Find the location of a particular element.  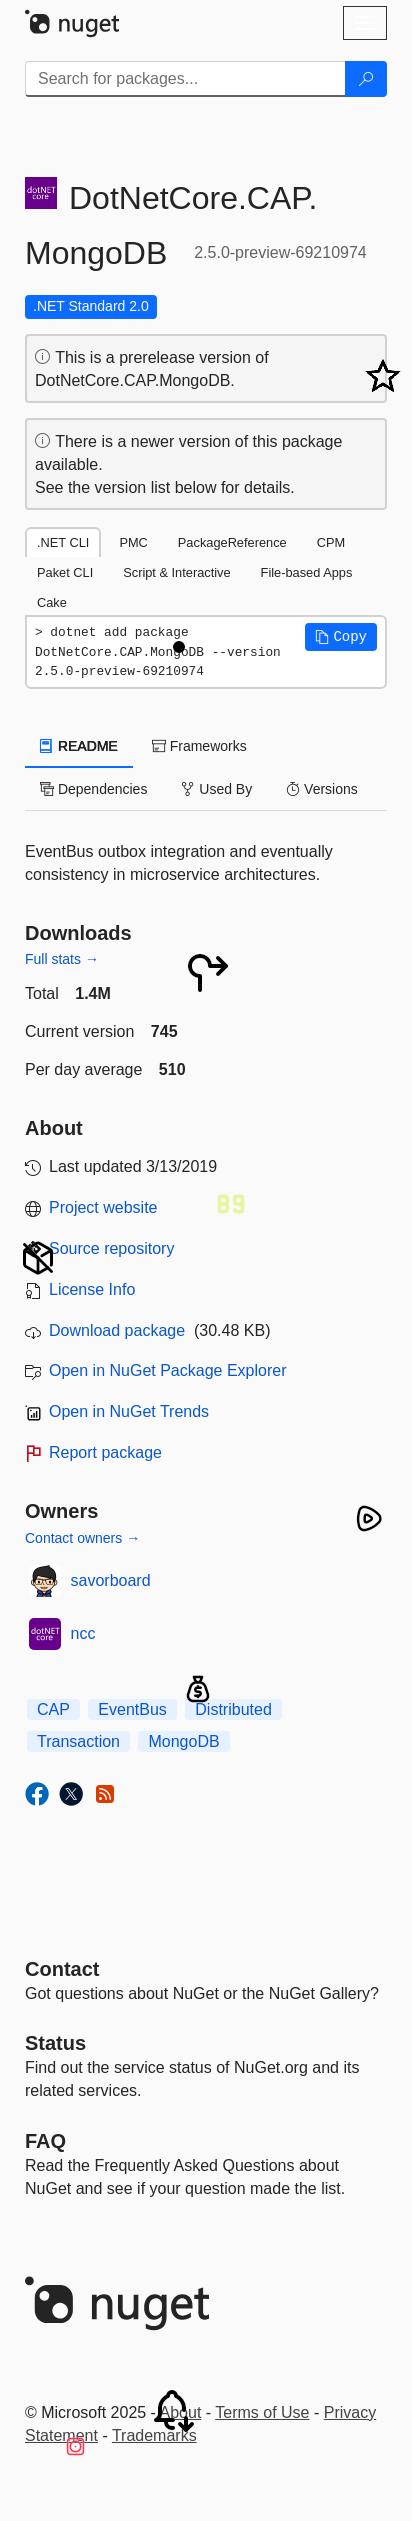

download notifications is located at coordinates (172, 2410).